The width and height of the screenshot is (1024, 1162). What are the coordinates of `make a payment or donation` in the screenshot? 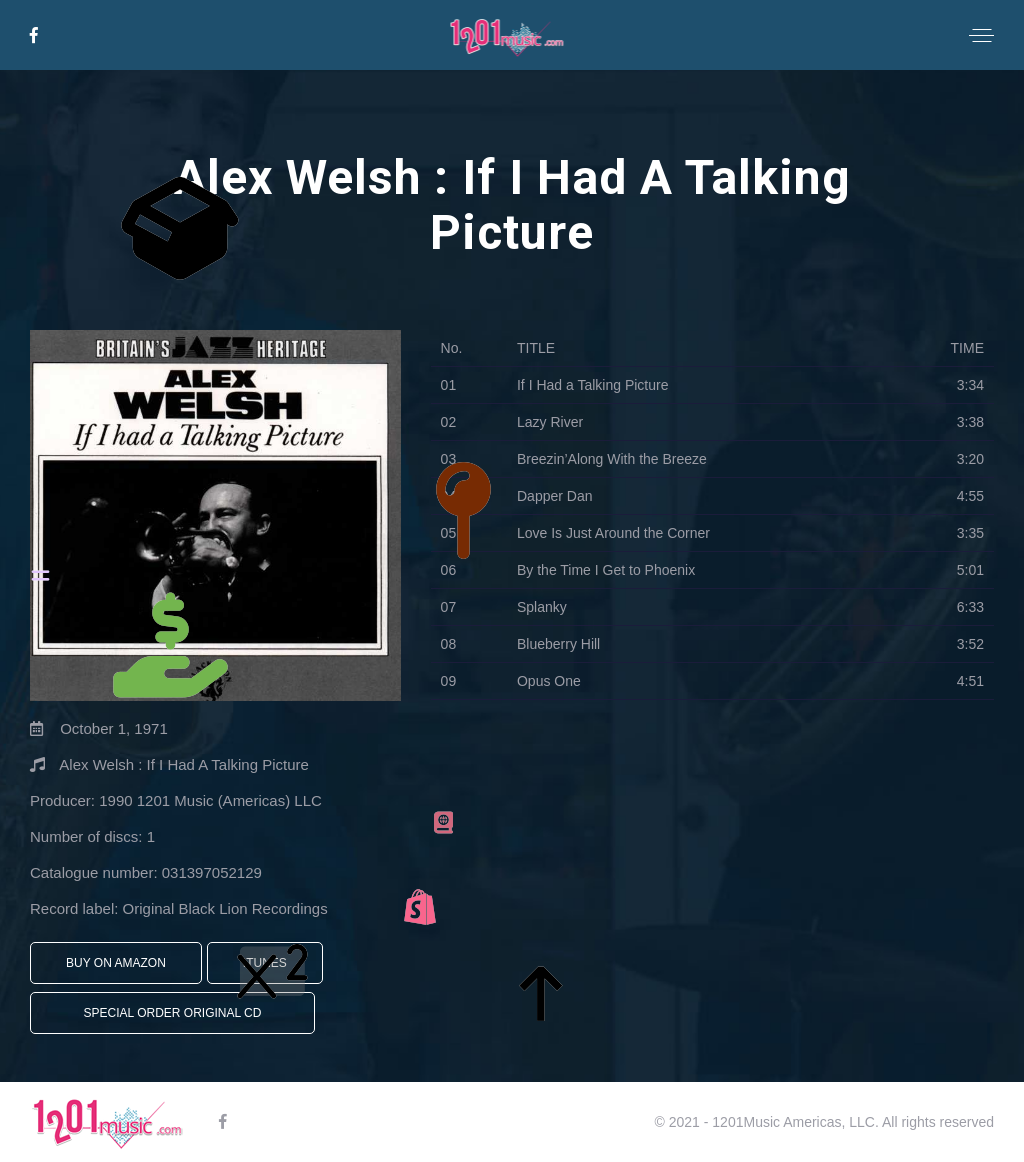 It's located at (170, 646).